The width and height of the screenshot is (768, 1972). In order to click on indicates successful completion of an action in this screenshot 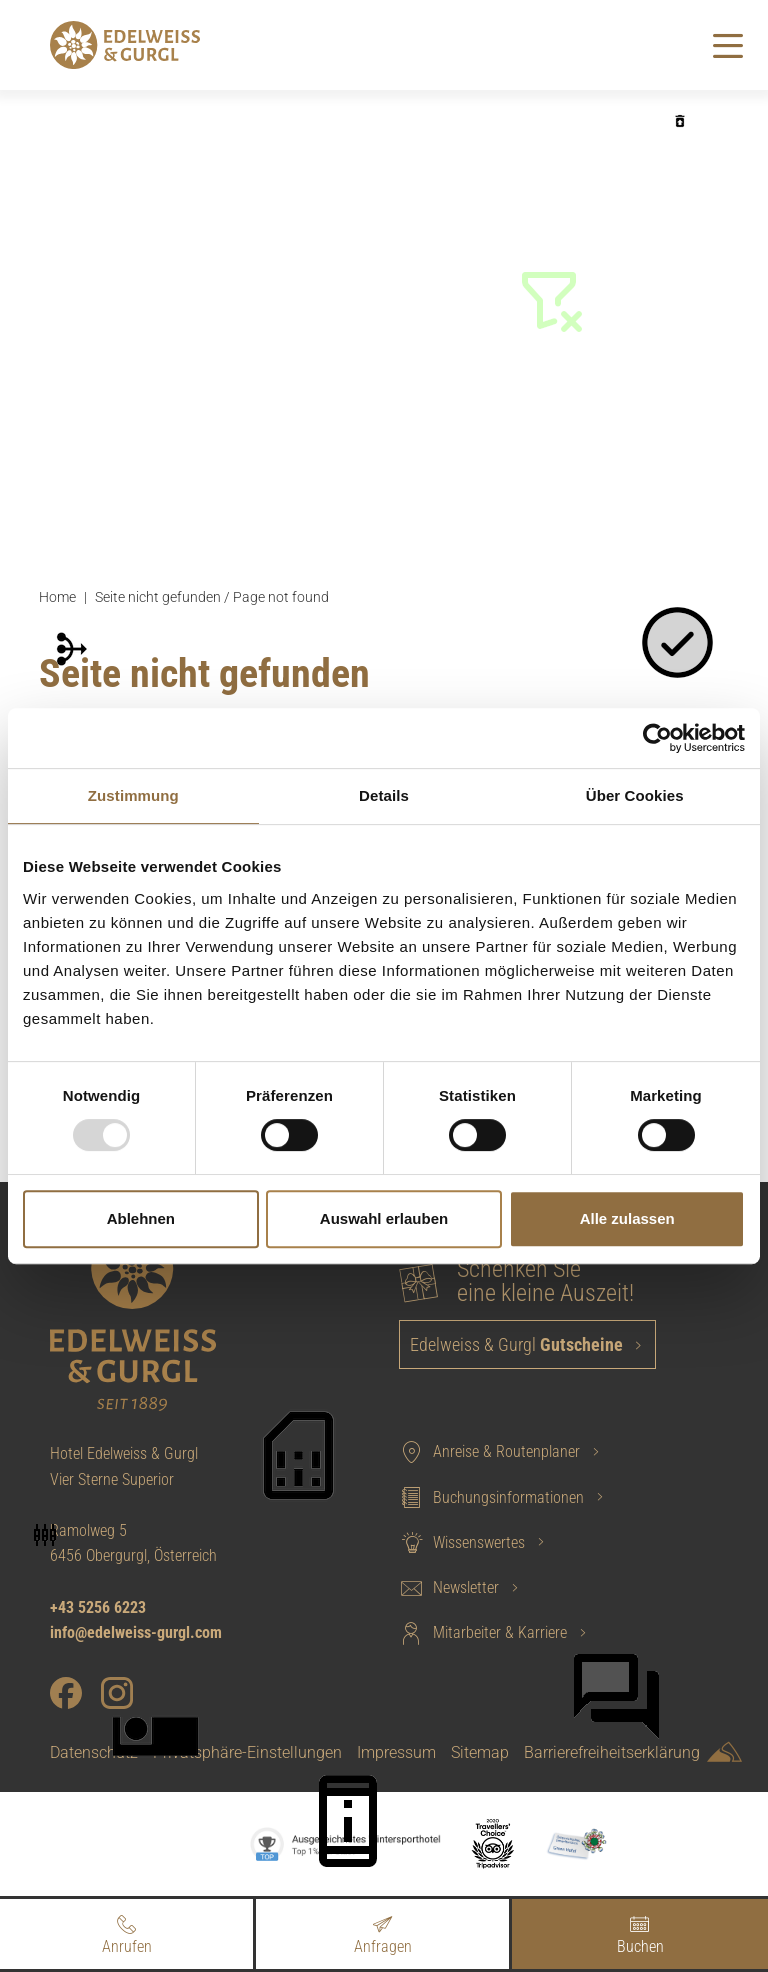, I will do `click(677, 642)`.